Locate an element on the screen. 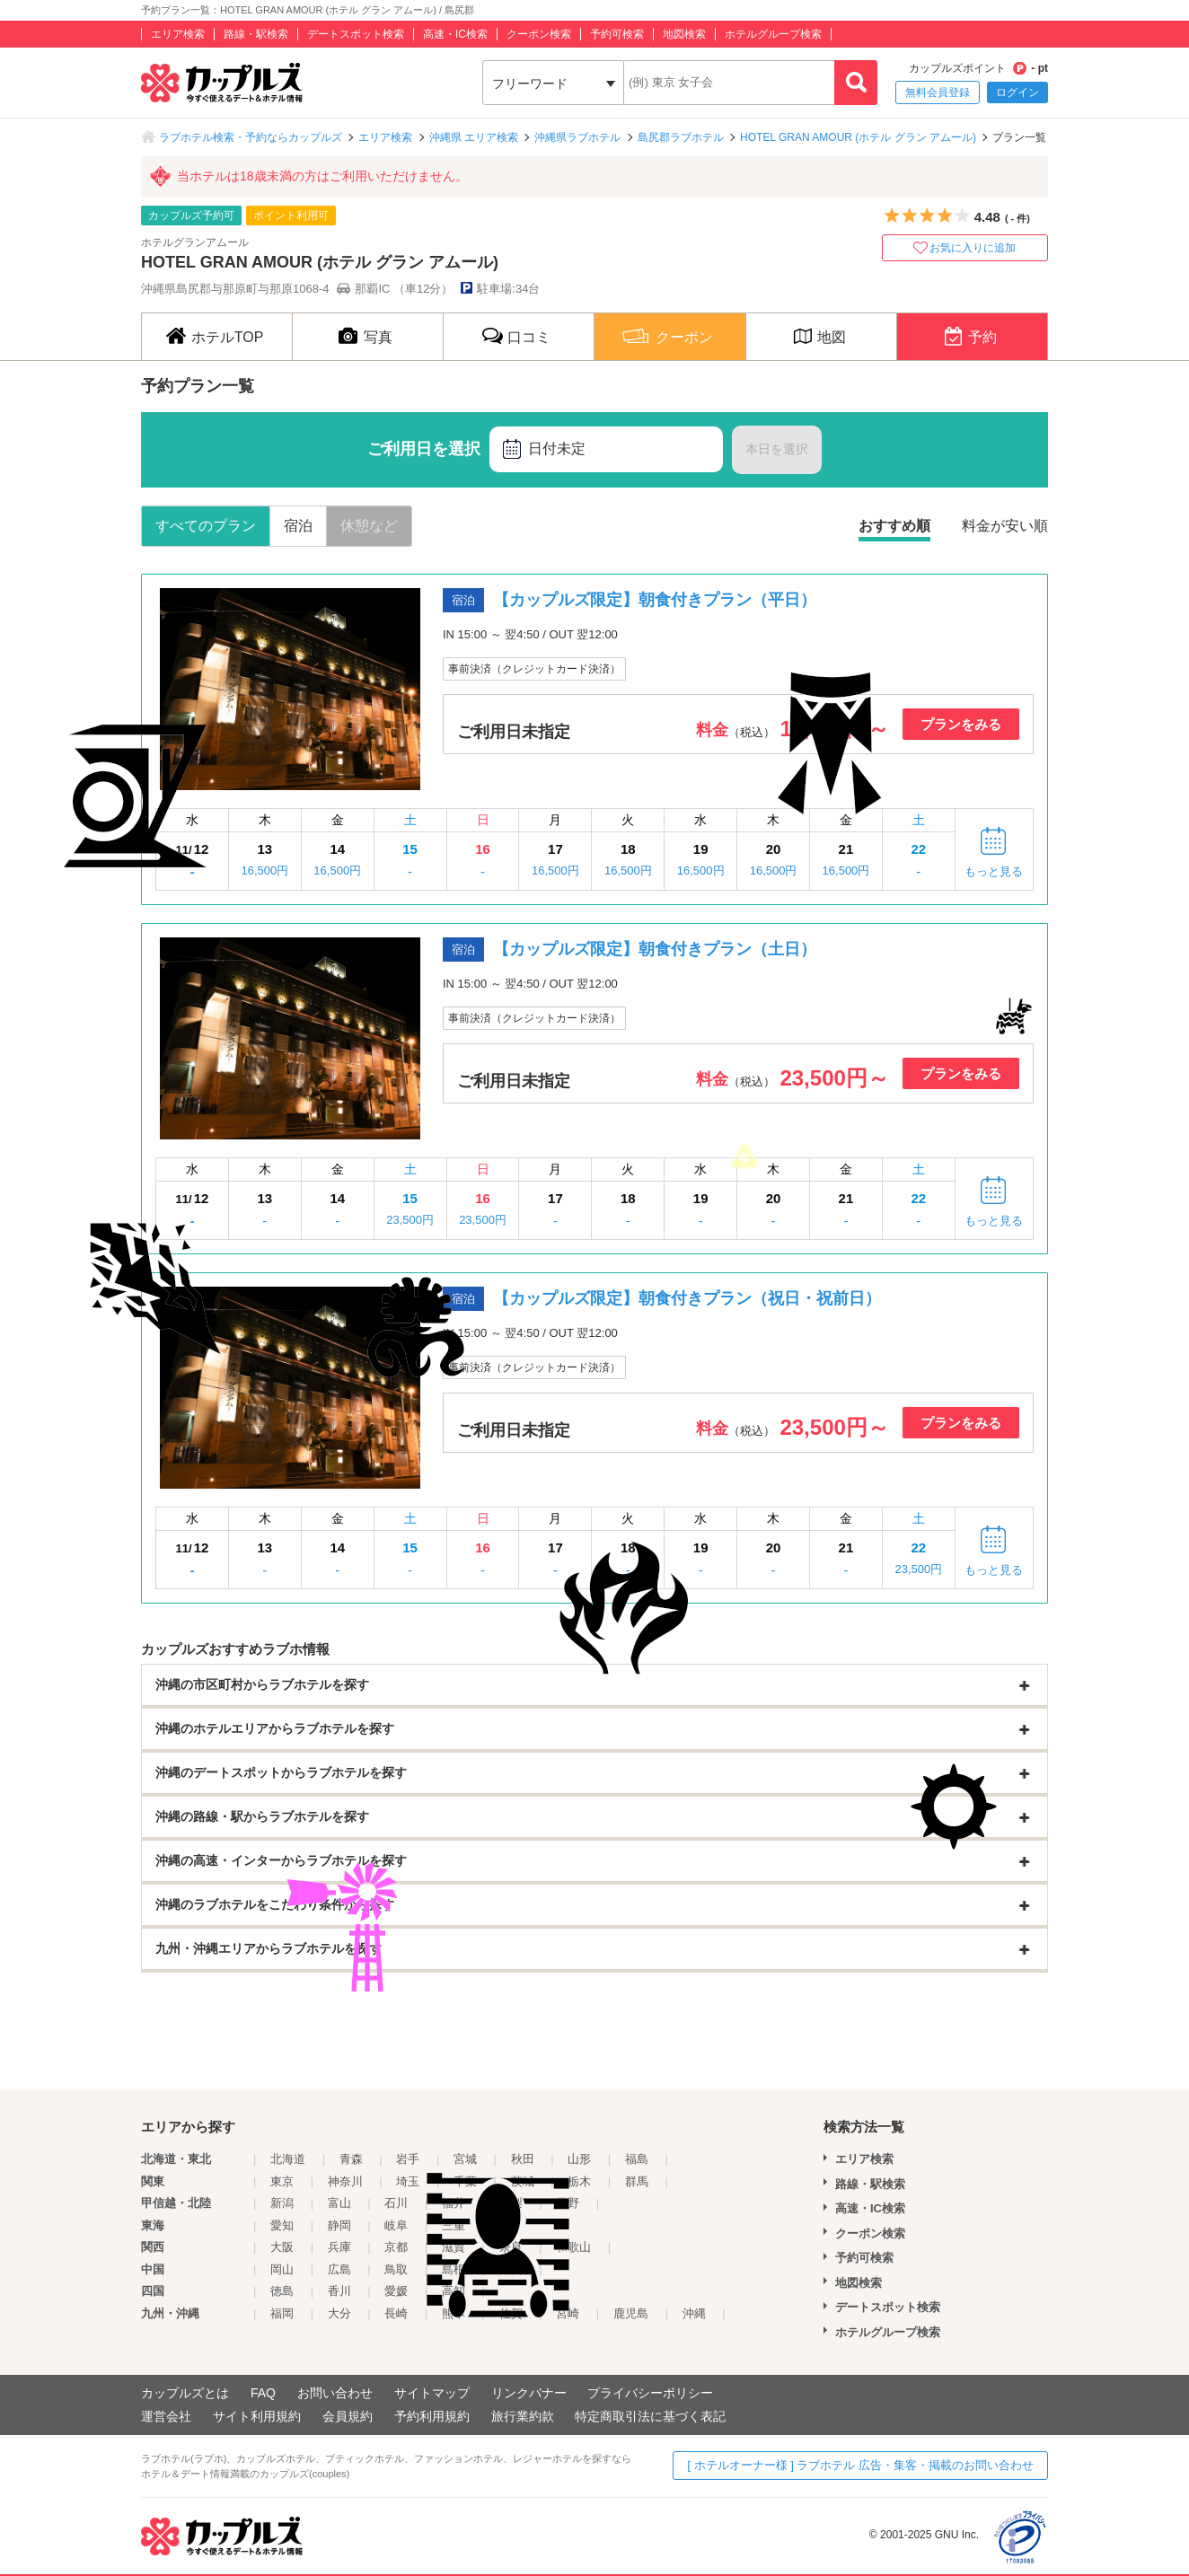 The width and height of the screenshot is (1189, 2576). spikeball game or sports activity is located at coordinates (954, 1807).